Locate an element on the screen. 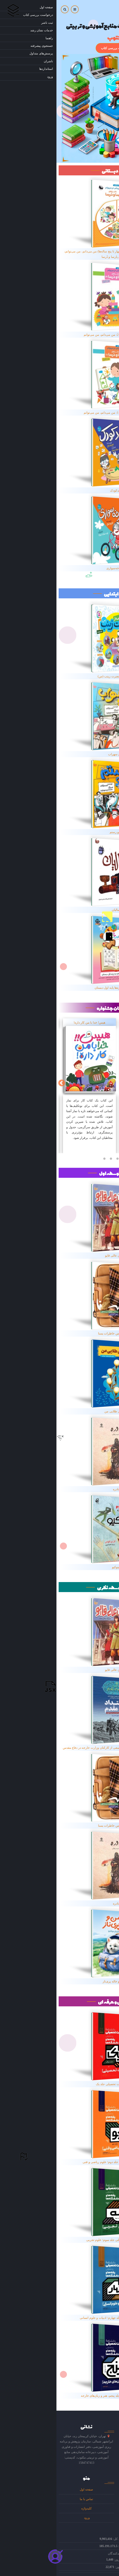 This screenshot has height=2576, width=119. verified user profile is located at coordinates (55, 2556).